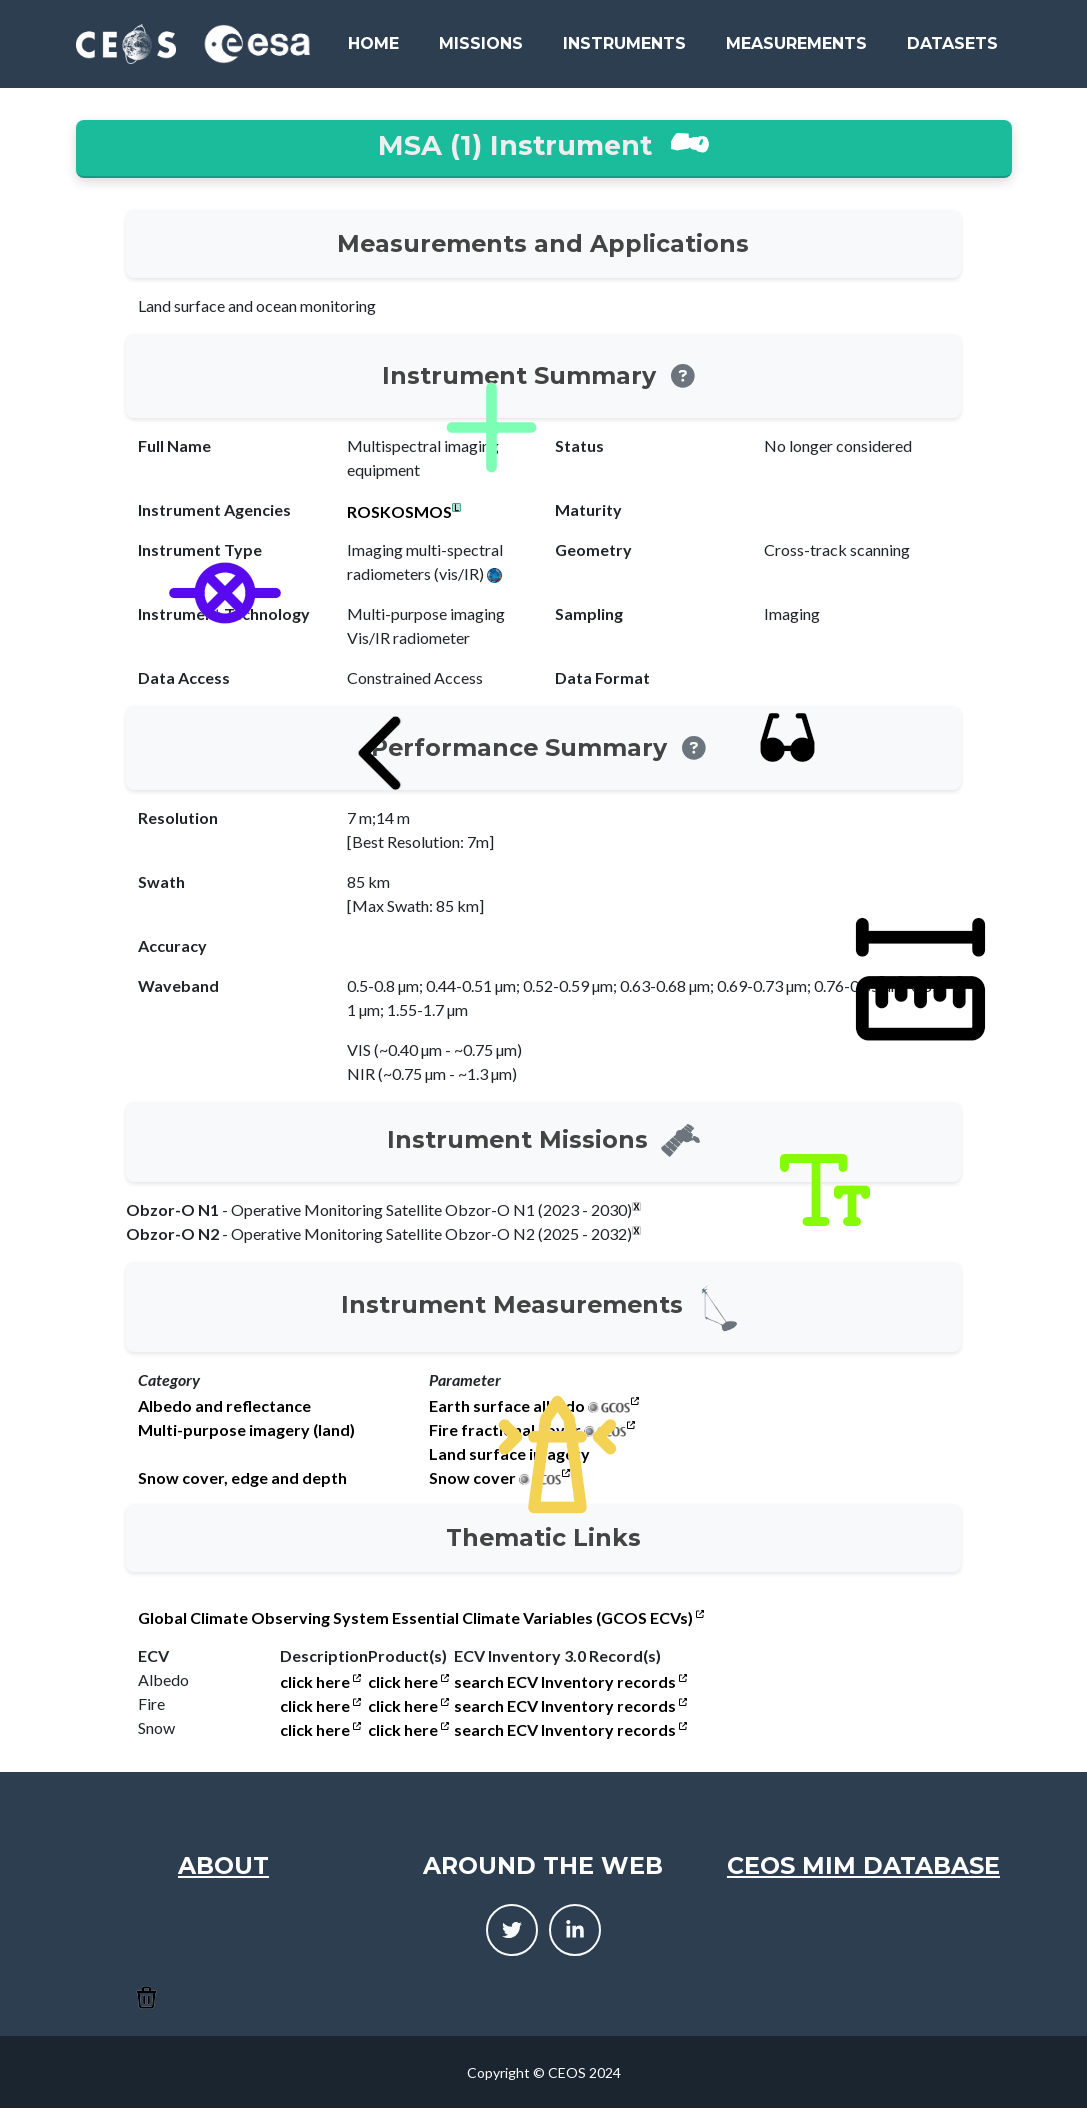  What do you see at coordinates (787, 737) in the screenshot?
I see `view reading mode or accessibility options` at bounding box center [787, 737].